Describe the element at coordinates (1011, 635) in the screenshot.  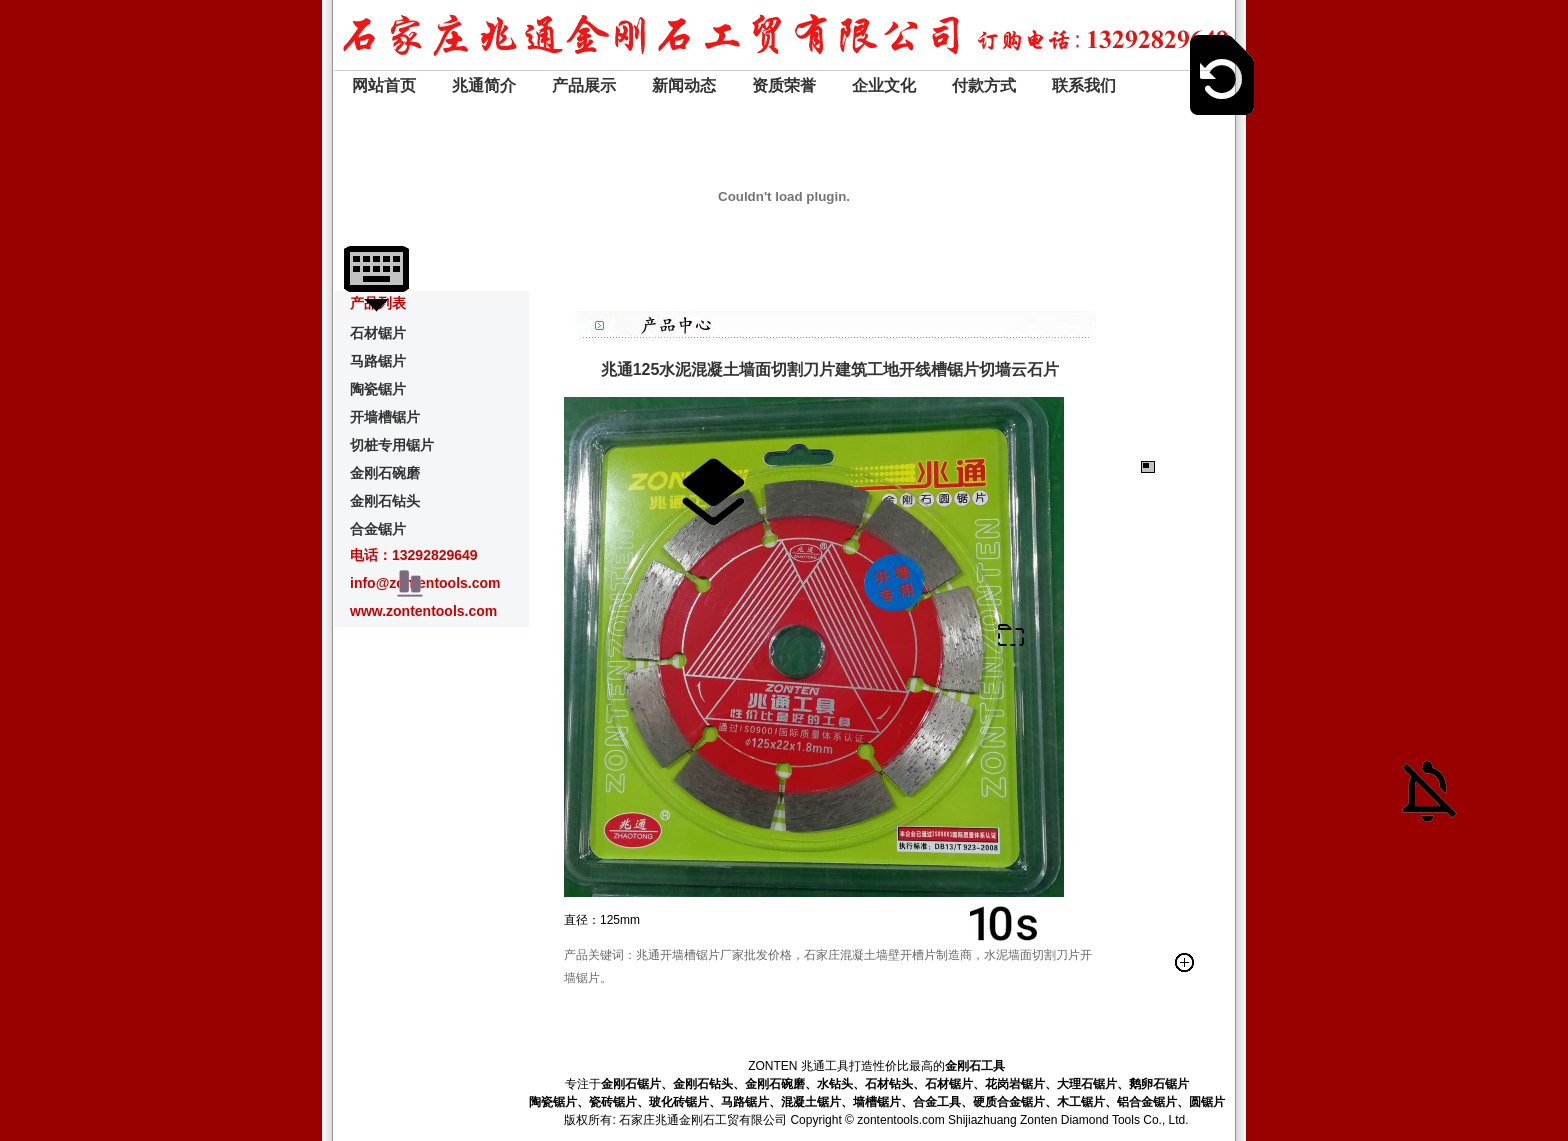
I see `create a new folder` at that location.